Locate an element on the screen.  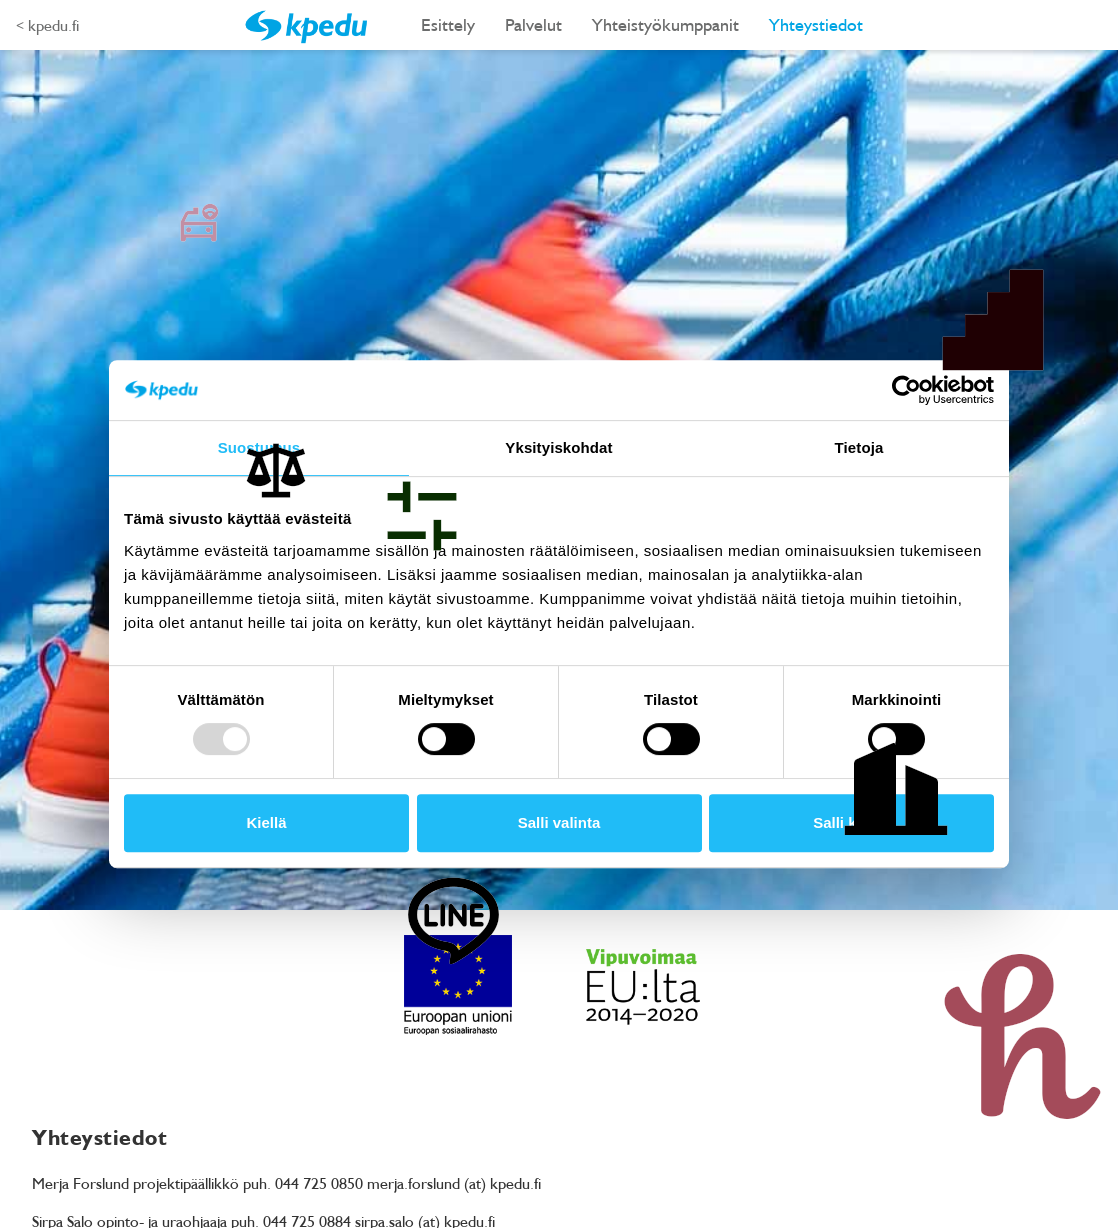
adjust audio equalizer settings is located at coordinates (422, 516).